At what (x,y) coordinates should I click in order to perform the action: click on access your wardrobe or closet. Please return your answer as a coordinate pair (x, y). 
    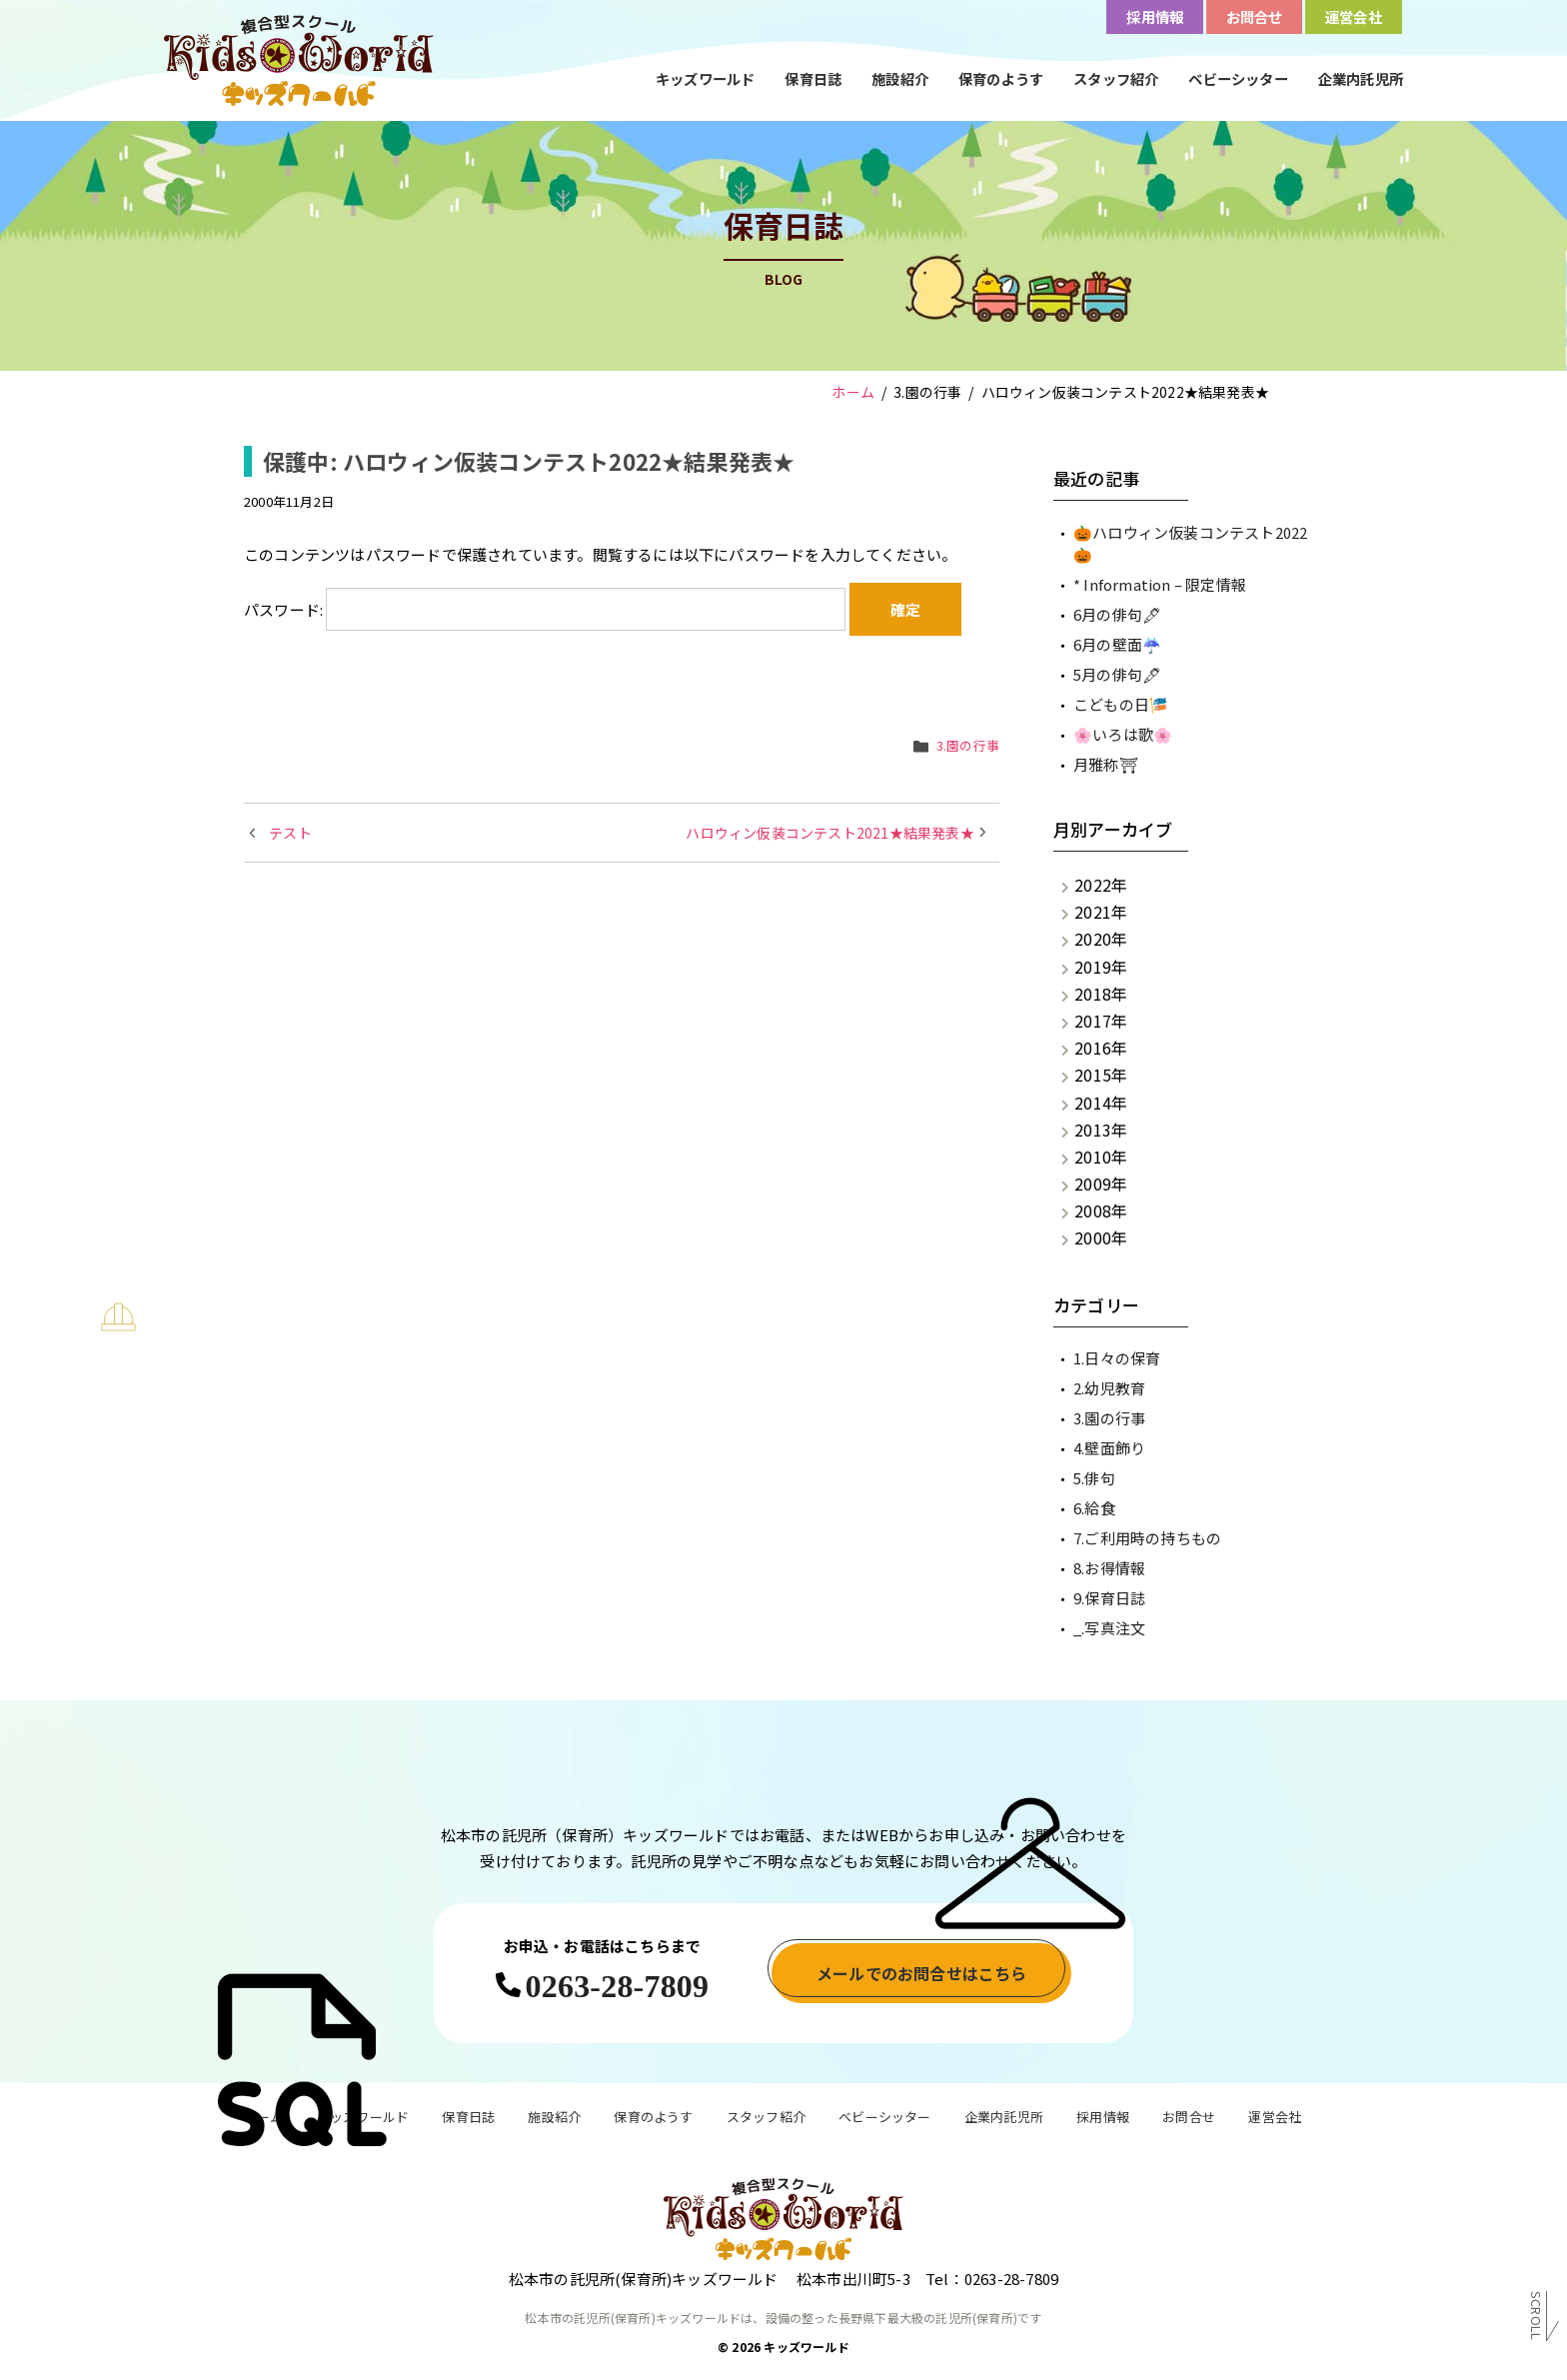
    Looking at the image, I should click on (1030, 1873).